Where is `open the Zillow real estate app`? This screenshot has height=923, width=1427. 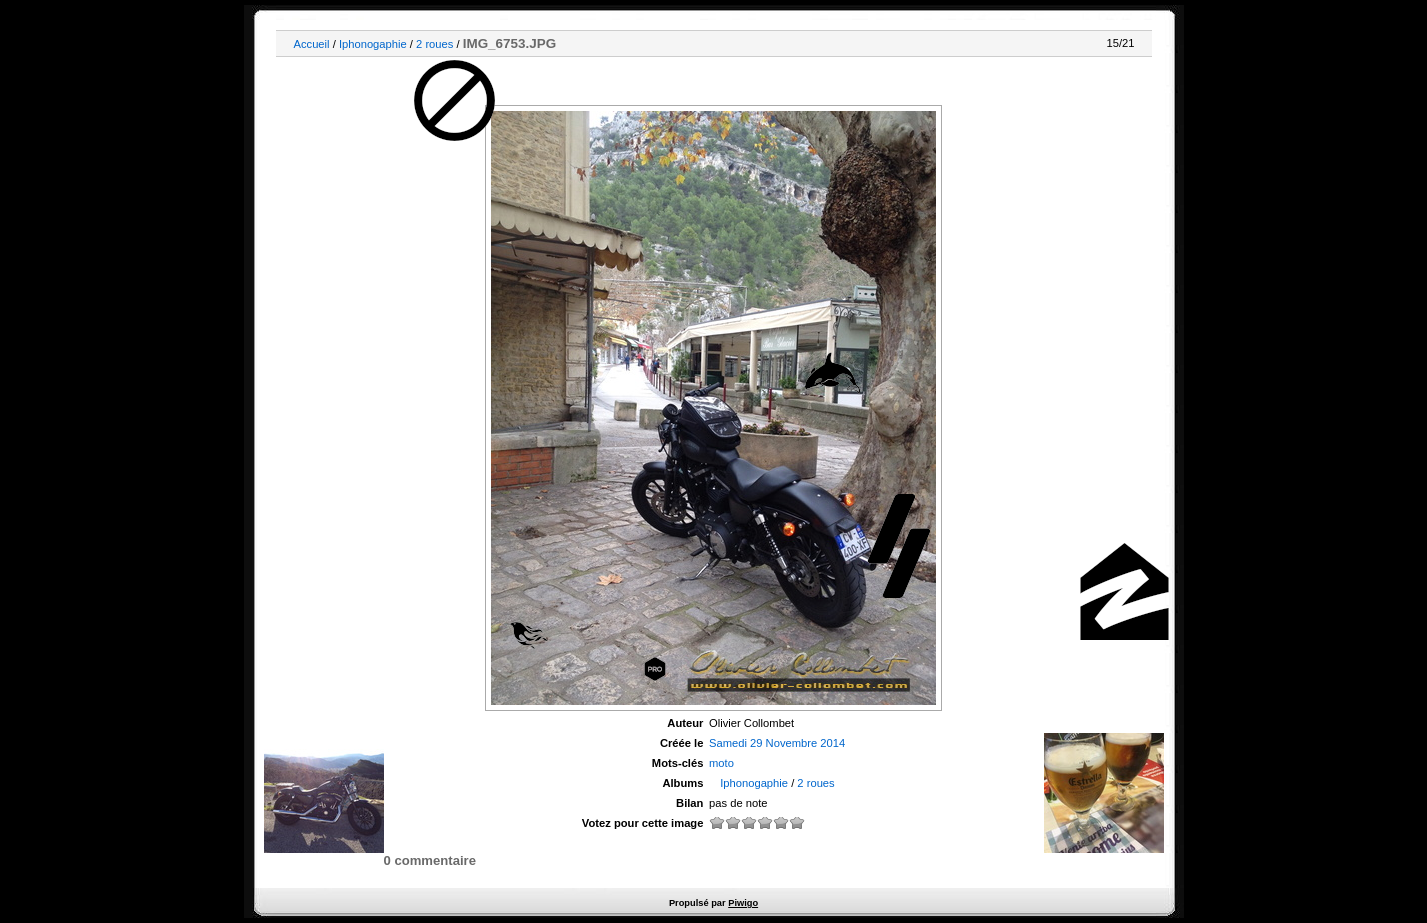
open the Zillow real estate app is located at coordinates (1124, 591).